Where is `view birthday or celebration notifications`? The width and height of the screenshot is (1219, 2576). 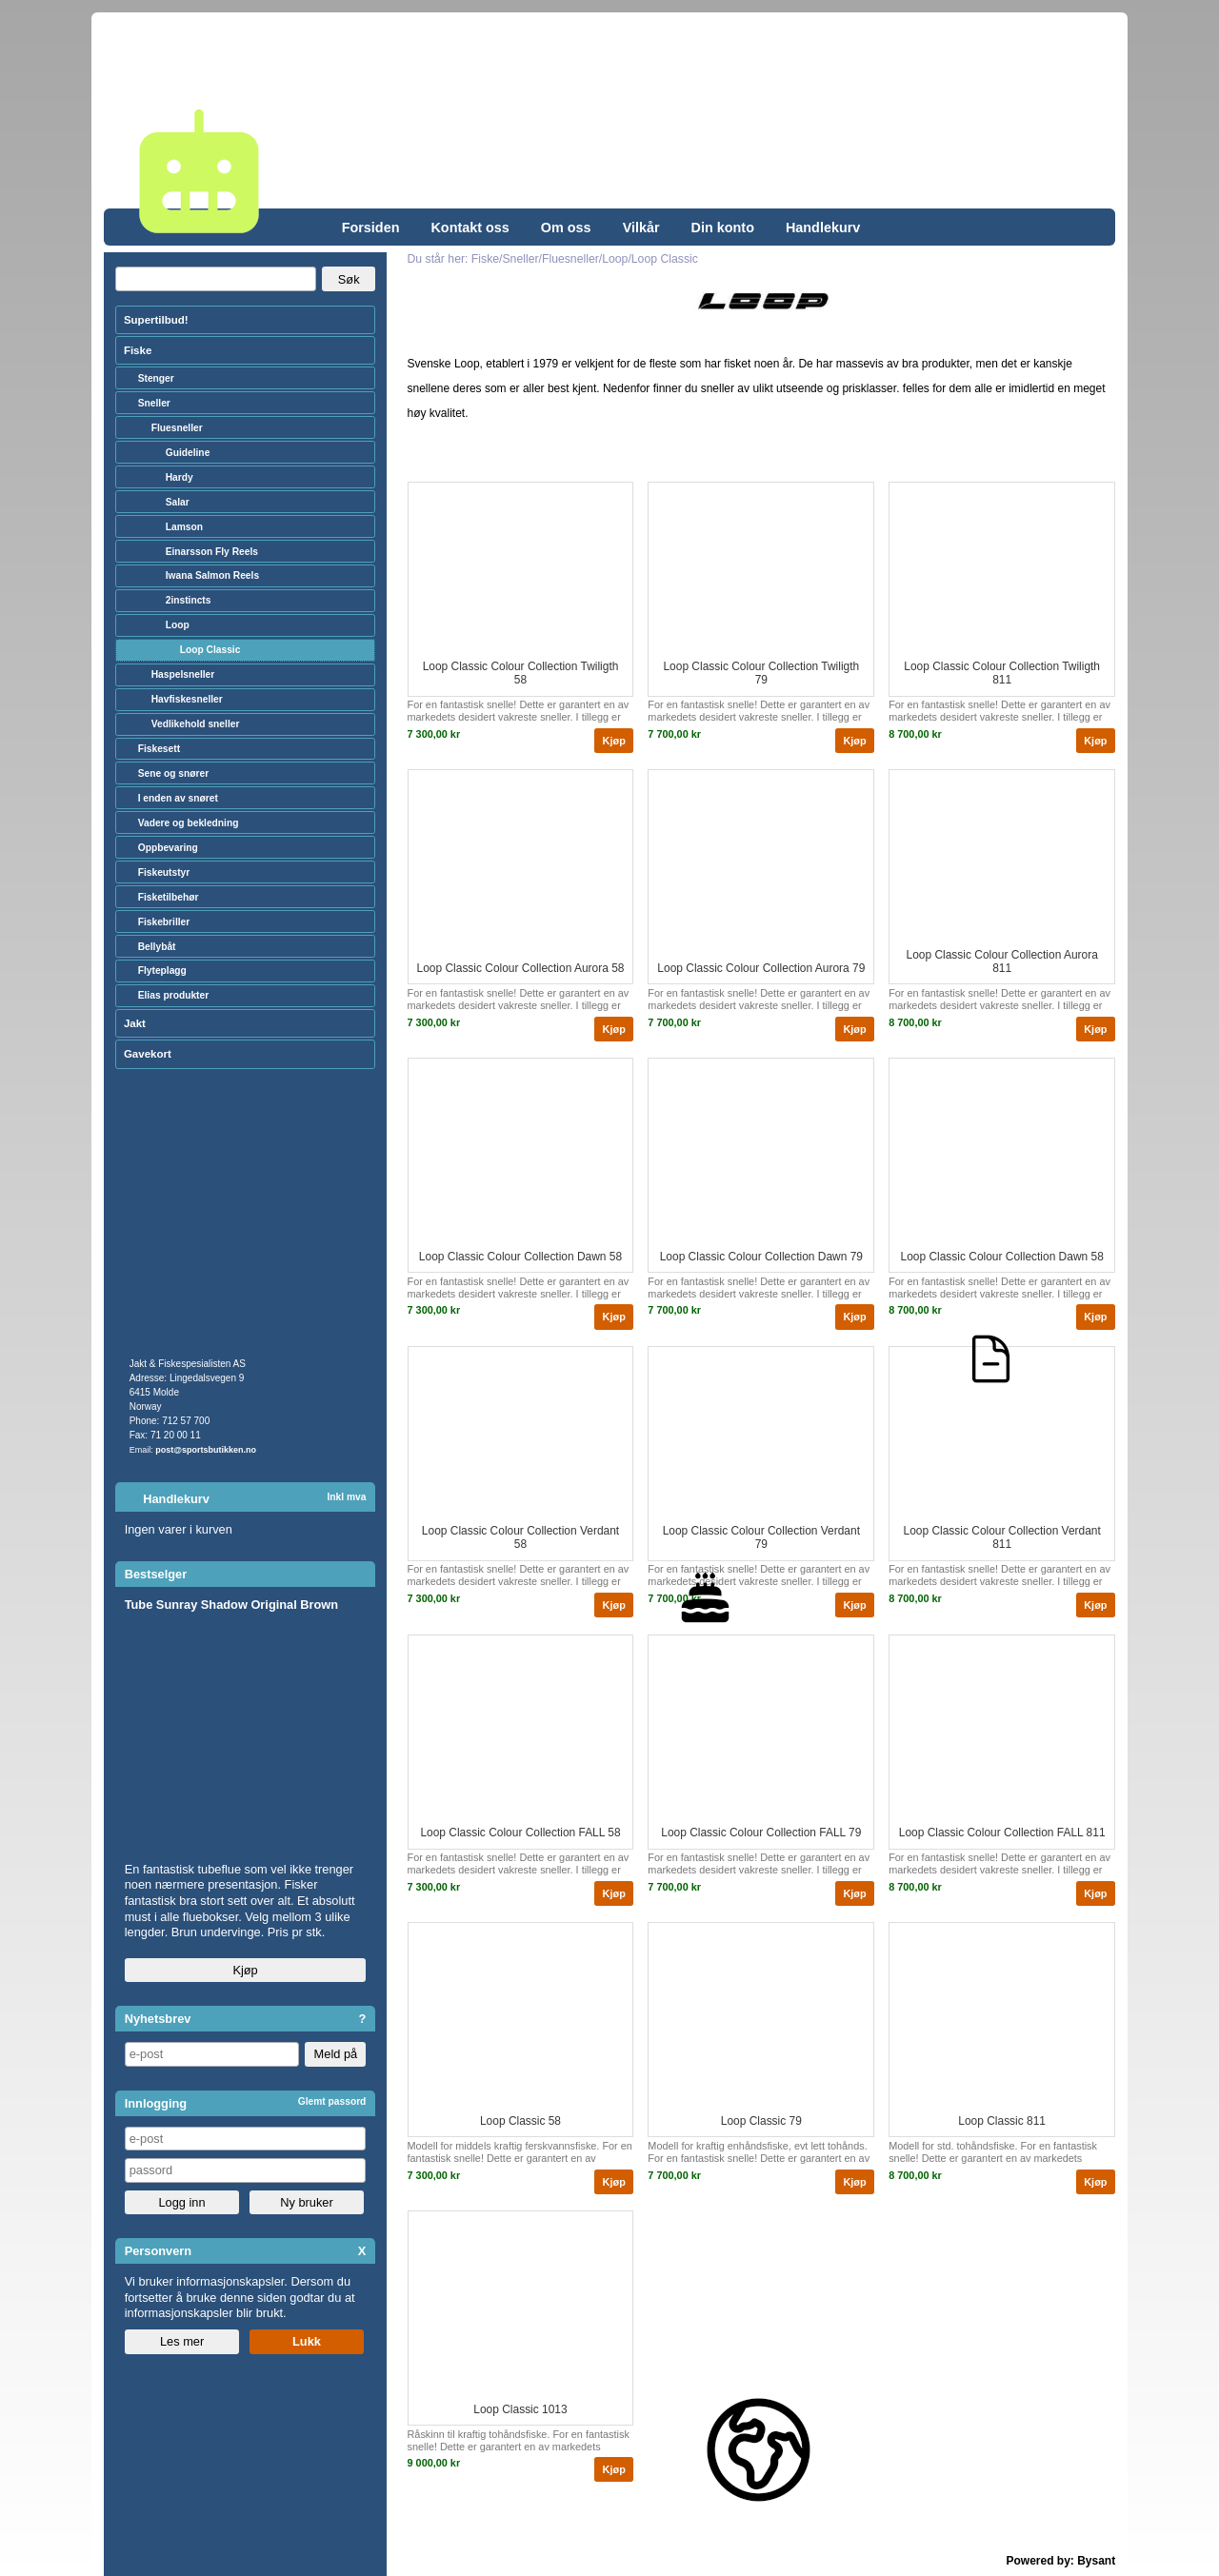 view birthday or celebration notifications is located at coordinates (705, 1596).